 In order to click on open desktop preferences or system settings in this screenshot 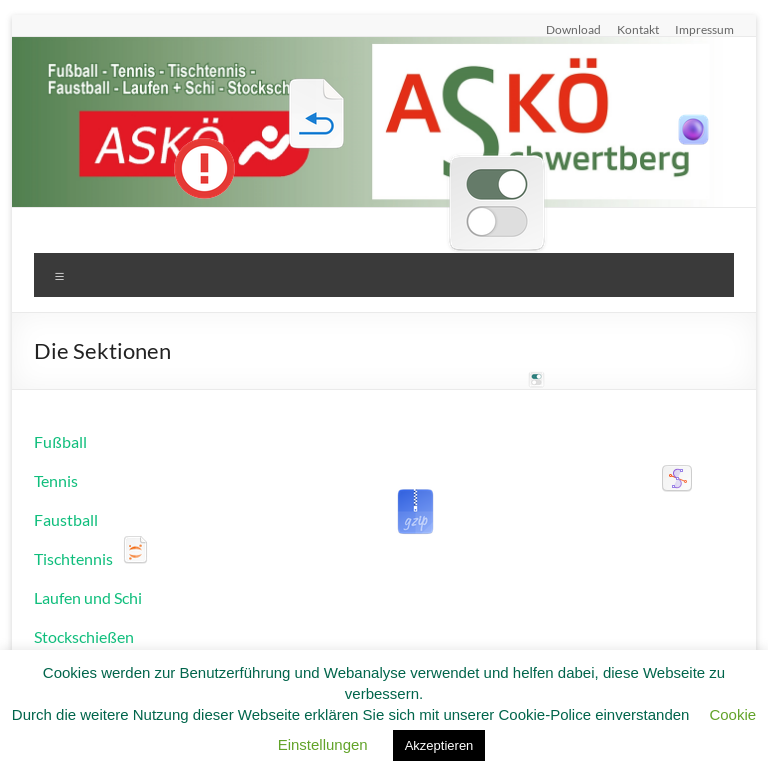, I will do `click(536, 379)`.